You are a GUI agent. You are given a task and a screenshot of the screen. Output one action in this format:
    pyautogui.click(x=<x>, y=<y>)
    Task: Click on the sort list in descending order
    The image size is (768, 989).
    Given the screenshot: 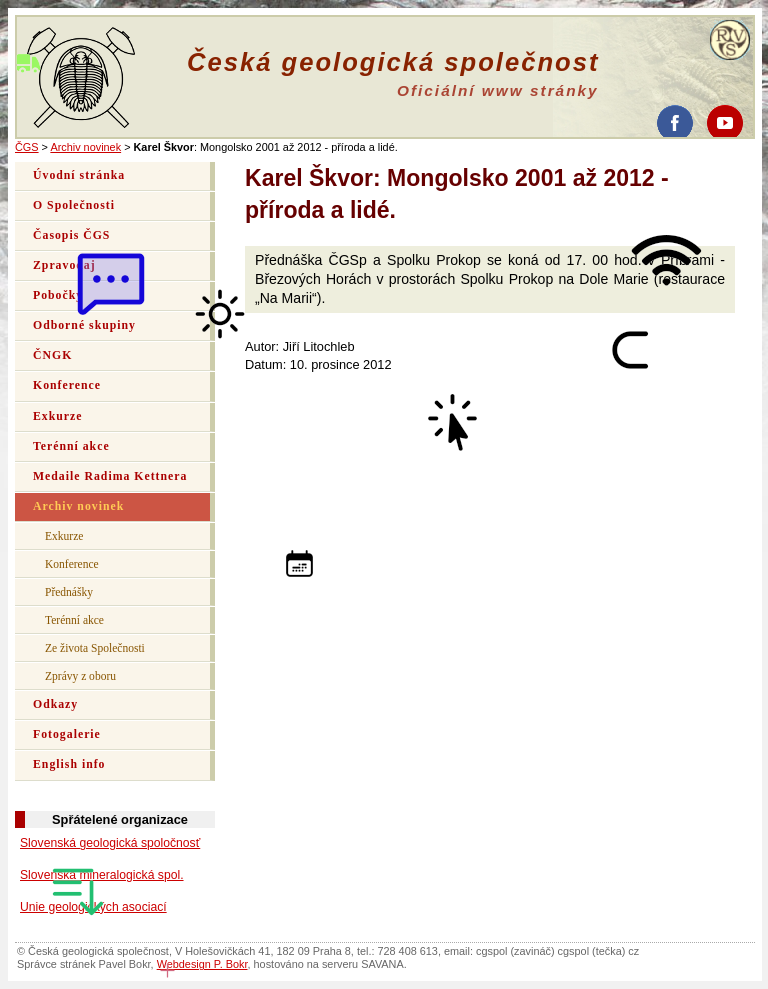 What is the action you would take?
    pyautogui.click(x=78, y=890)
    